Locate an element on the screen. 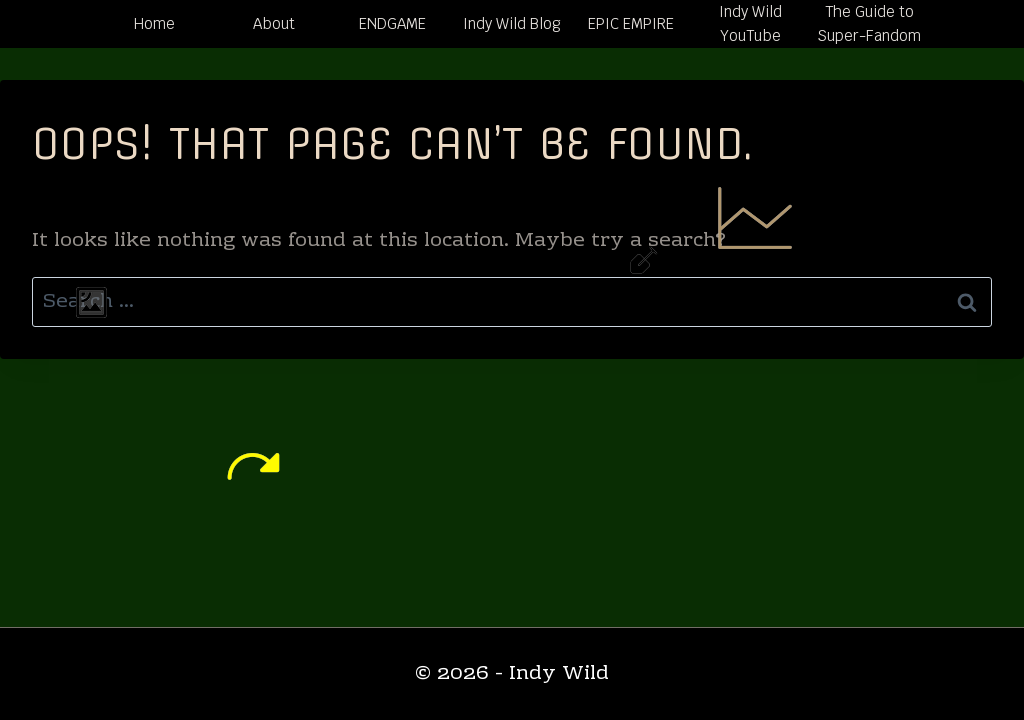  gardening or landscaping tools is located at coordinates (643, 260).